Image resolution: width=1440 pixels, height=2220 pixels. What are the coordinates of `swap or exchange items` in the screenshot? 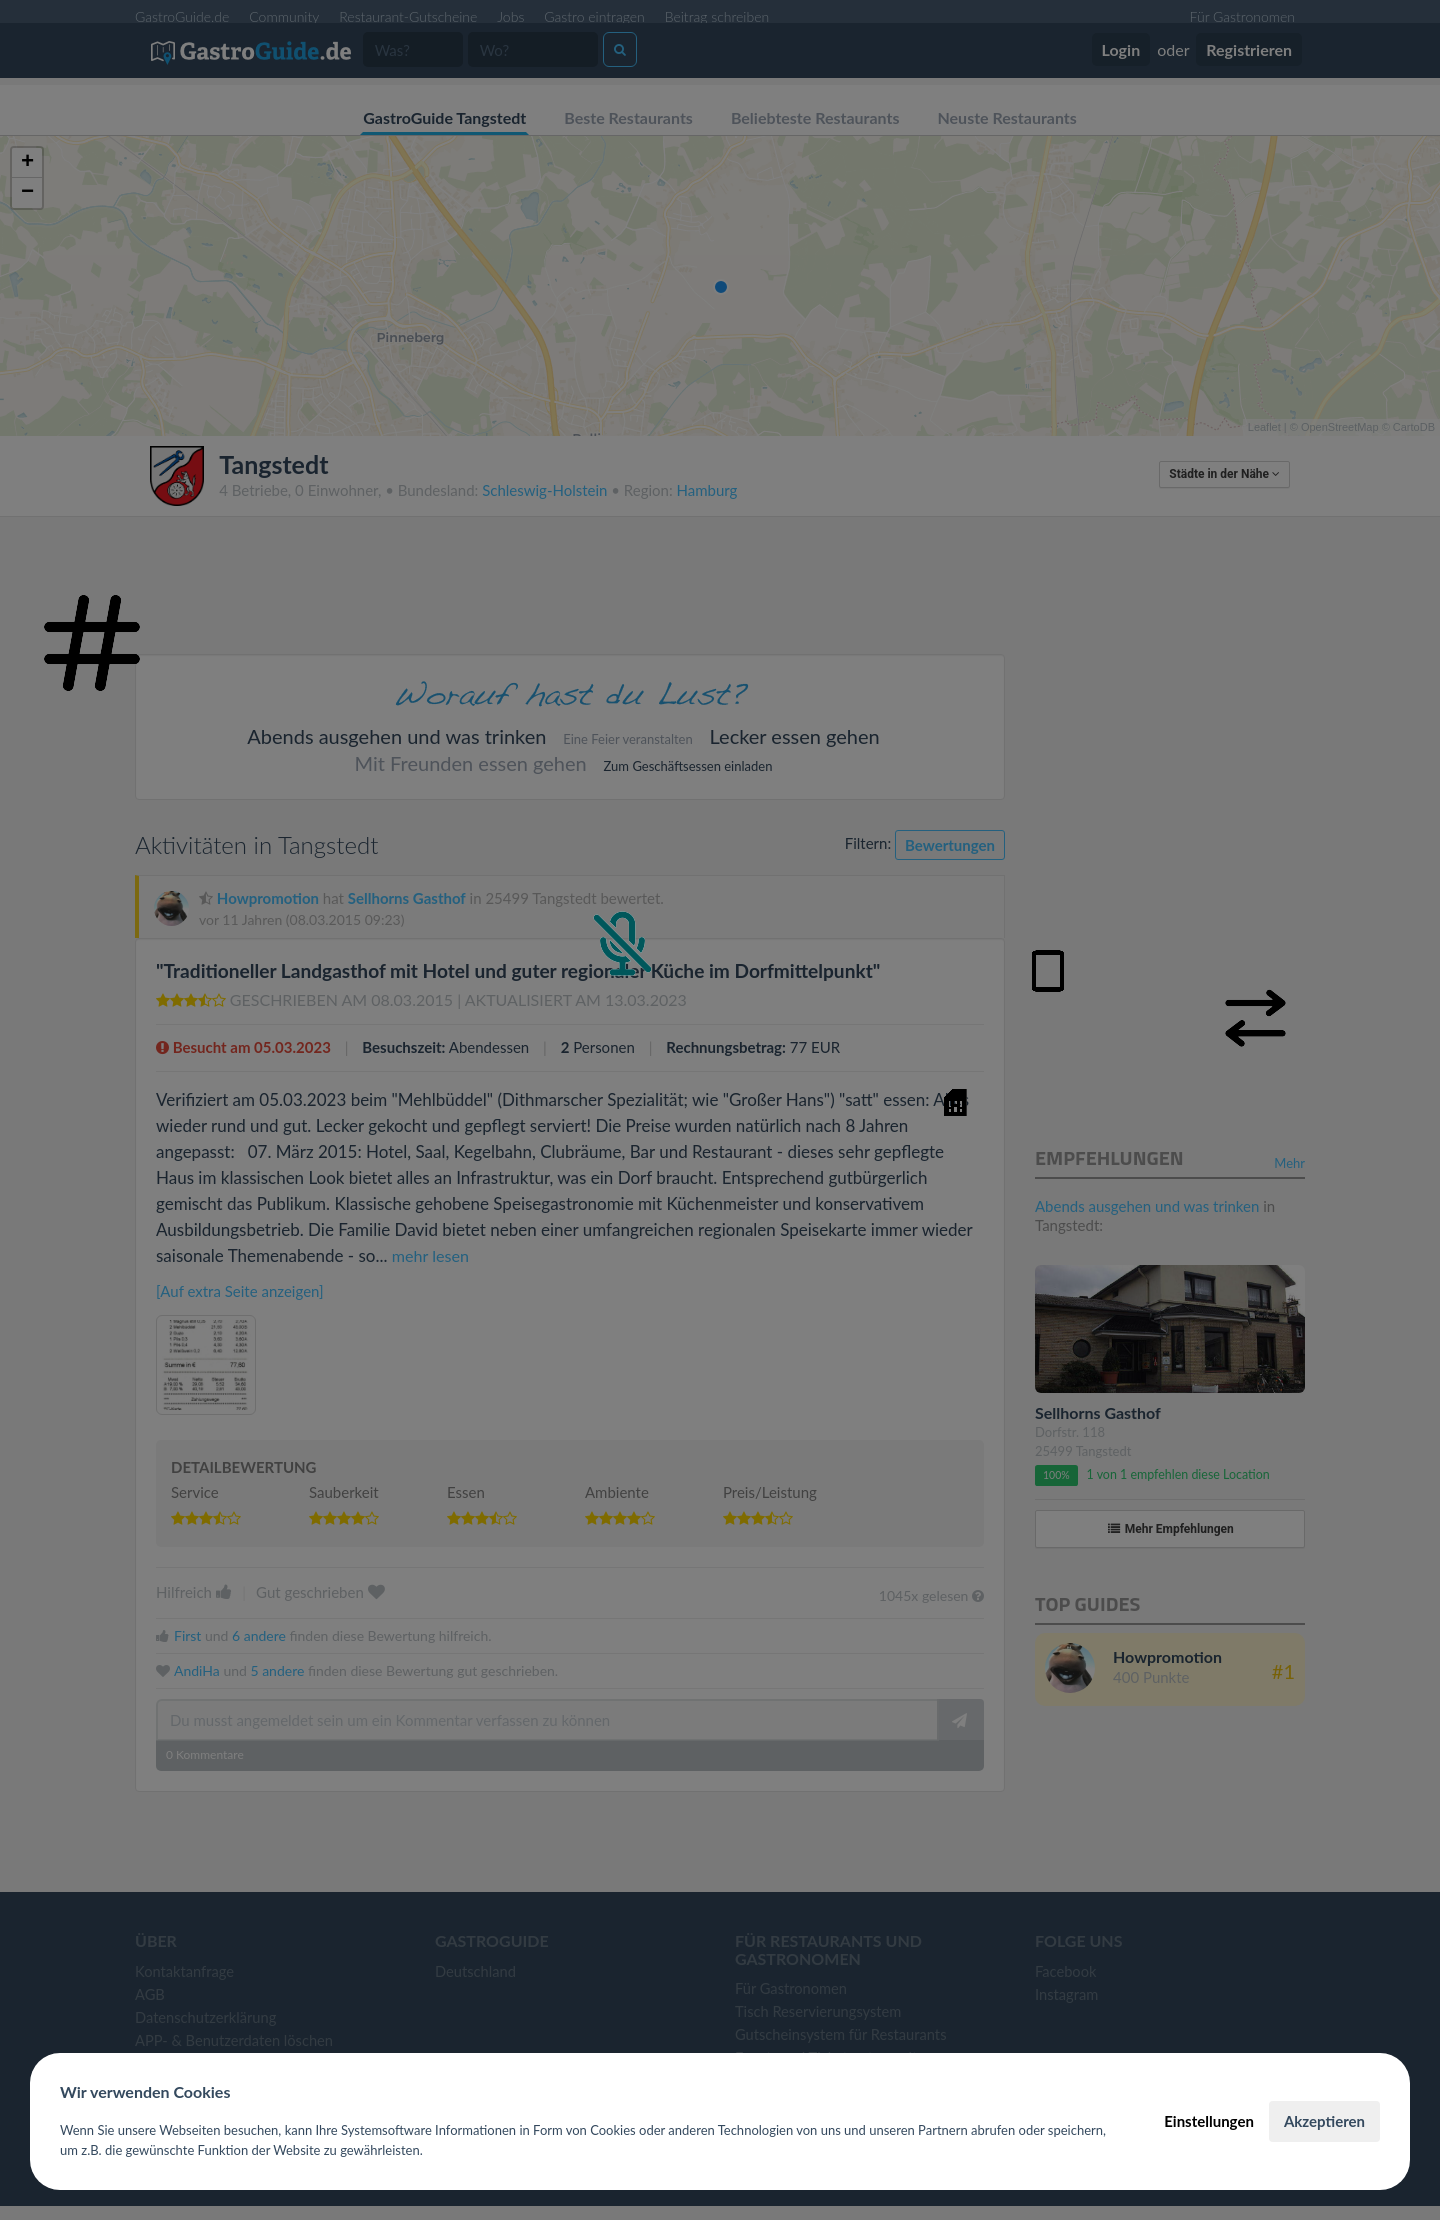 It's located at (1255, 1016).